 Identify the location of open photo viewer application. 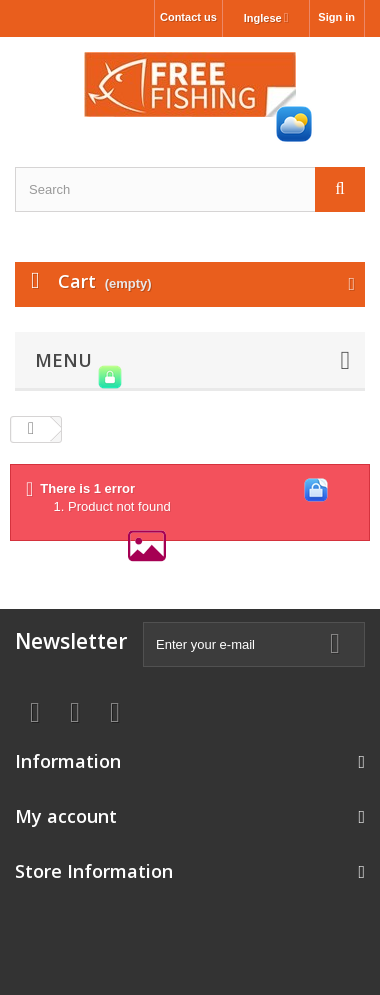
(147, 547).